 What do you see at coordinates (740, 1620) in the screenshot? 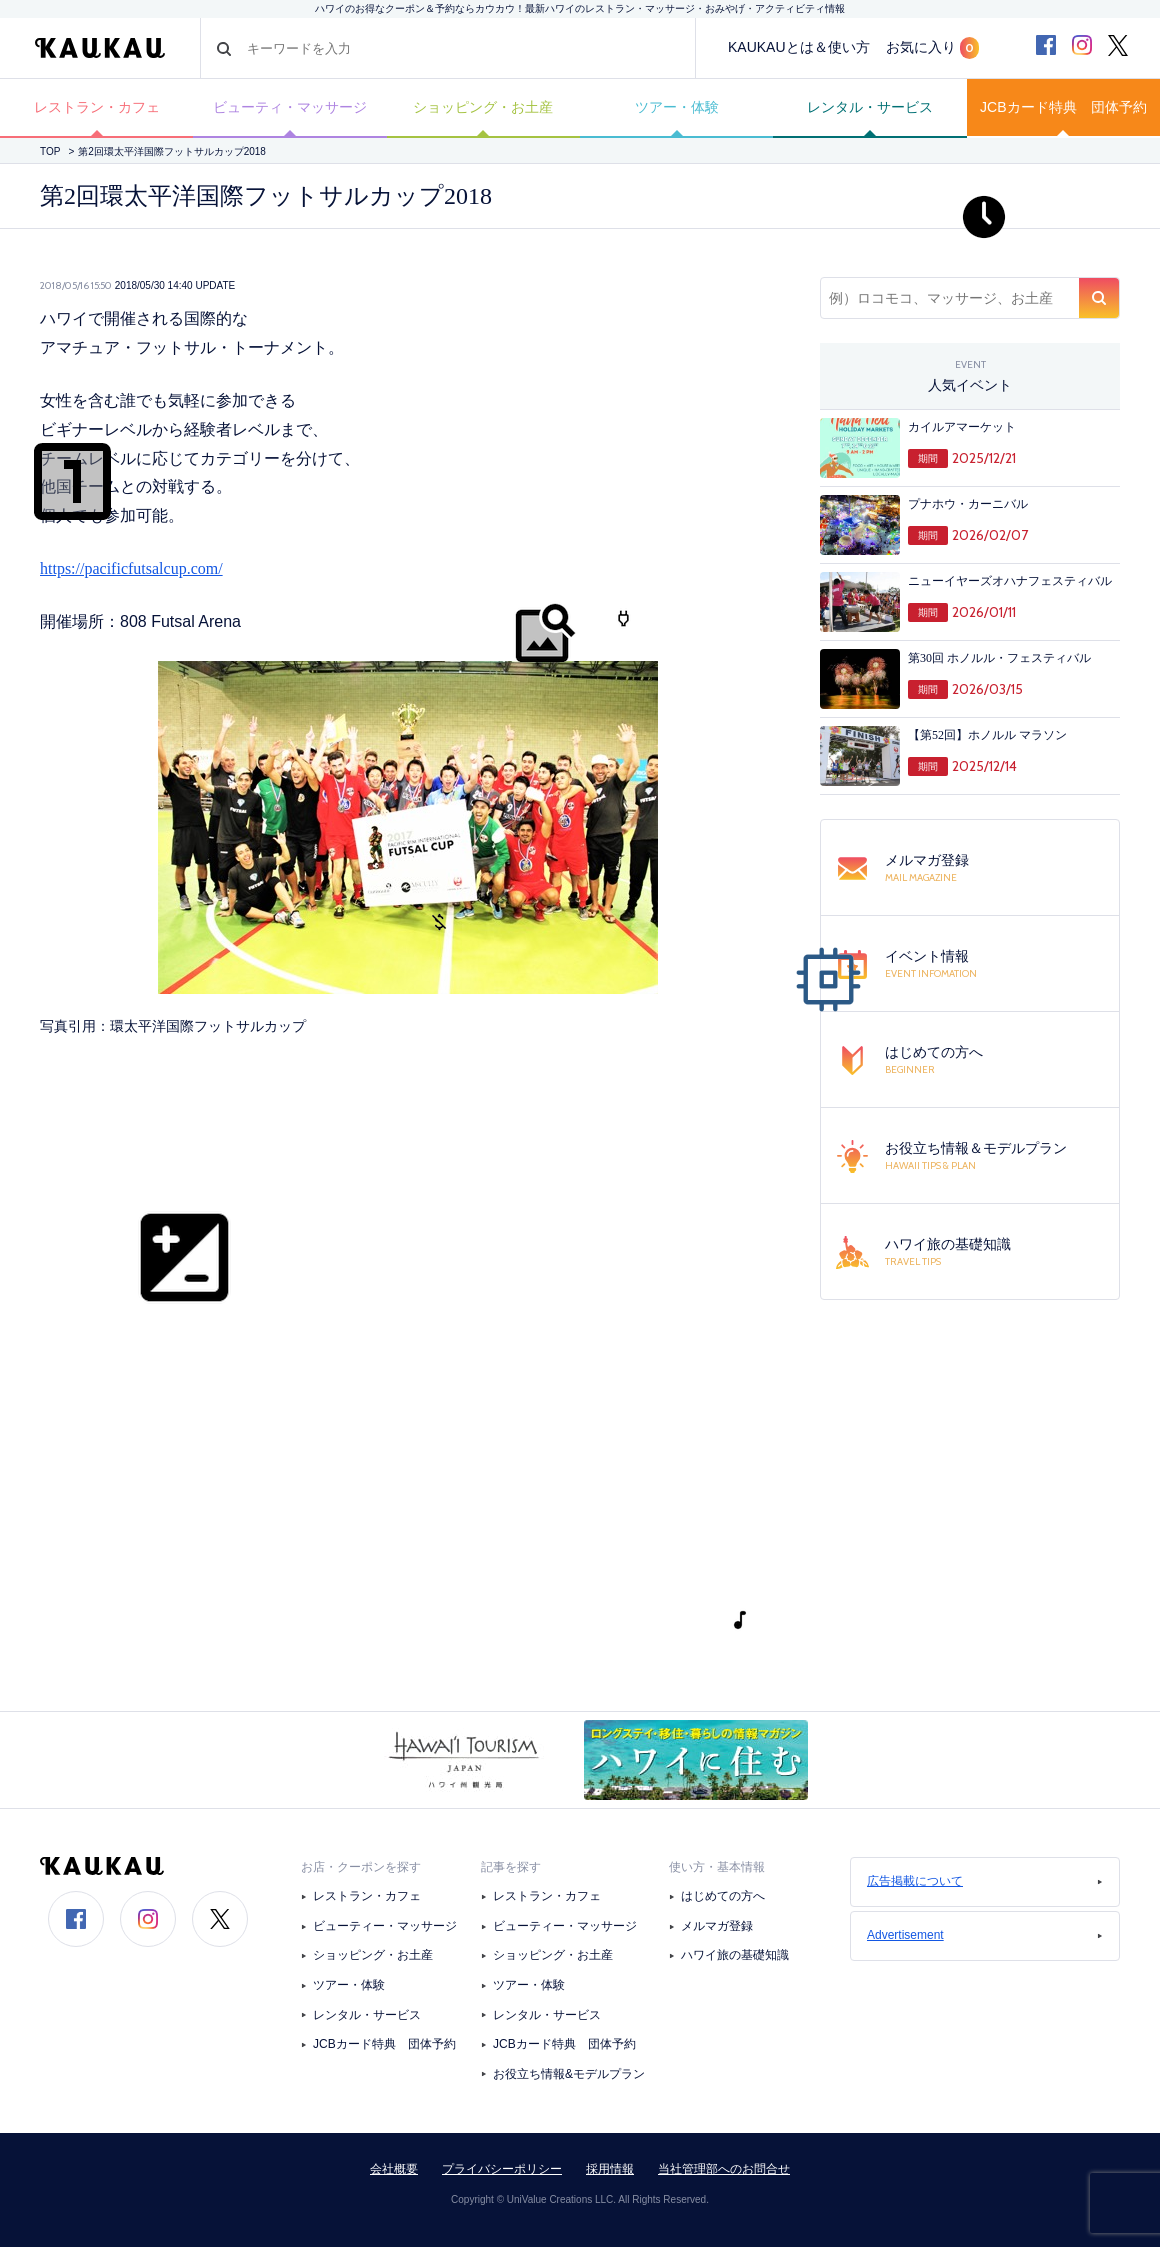
I see `play or access audio content` at bounding box center [740, 1620].